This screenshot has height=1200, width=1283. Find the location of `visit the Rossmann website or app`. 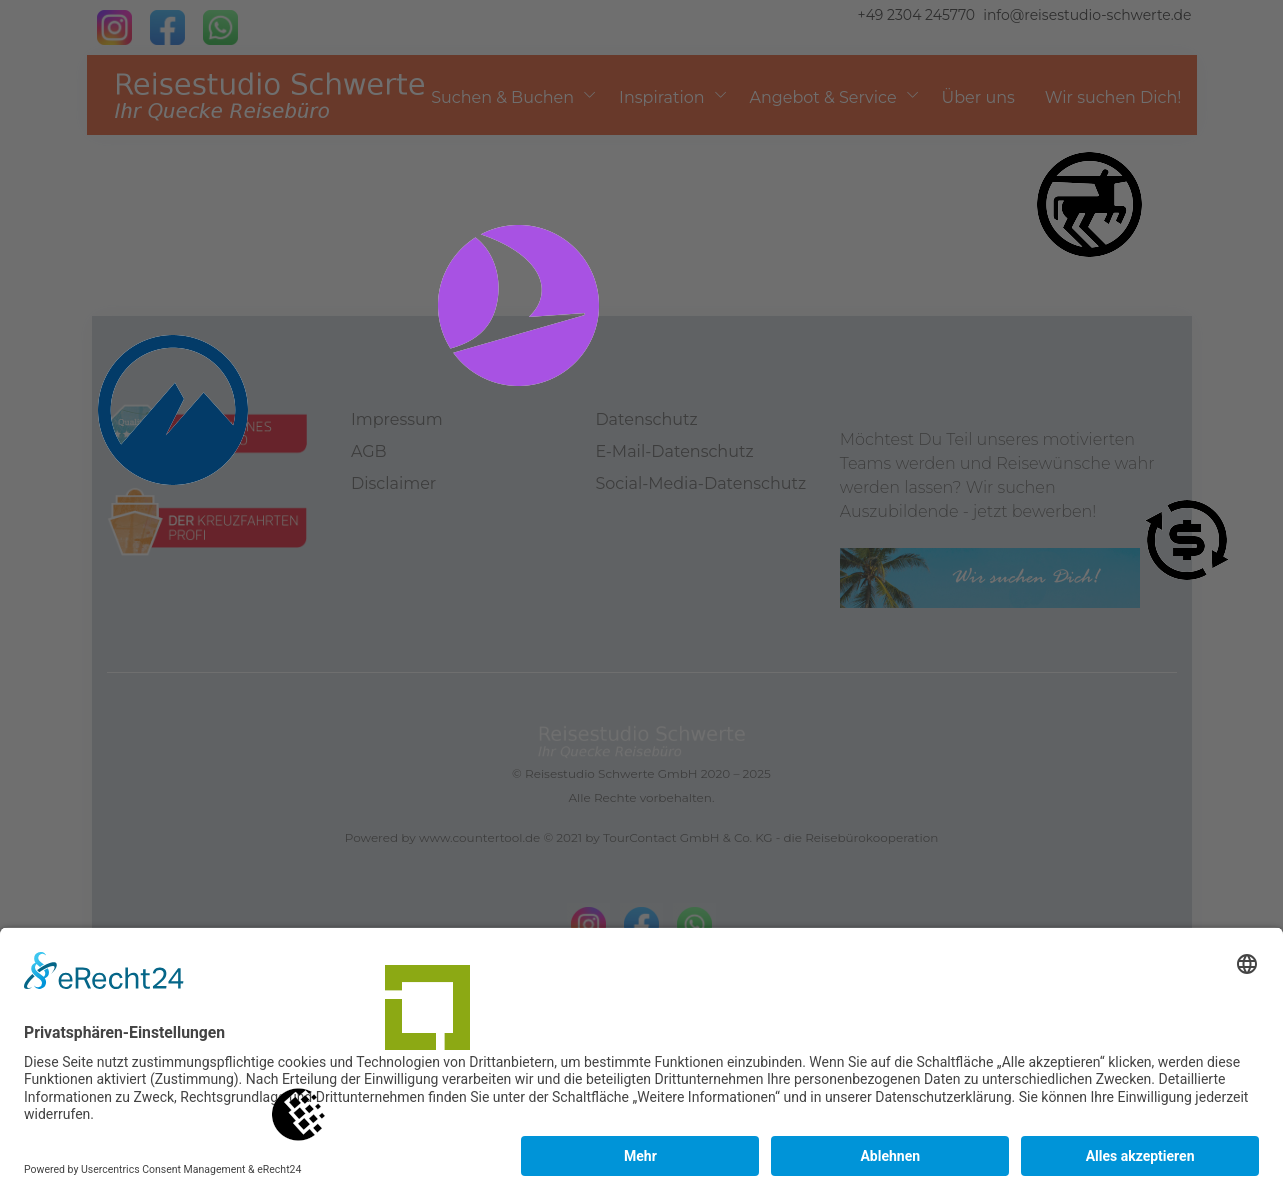

visit the Rossmann website or app is located at coordinates (1089, 204).